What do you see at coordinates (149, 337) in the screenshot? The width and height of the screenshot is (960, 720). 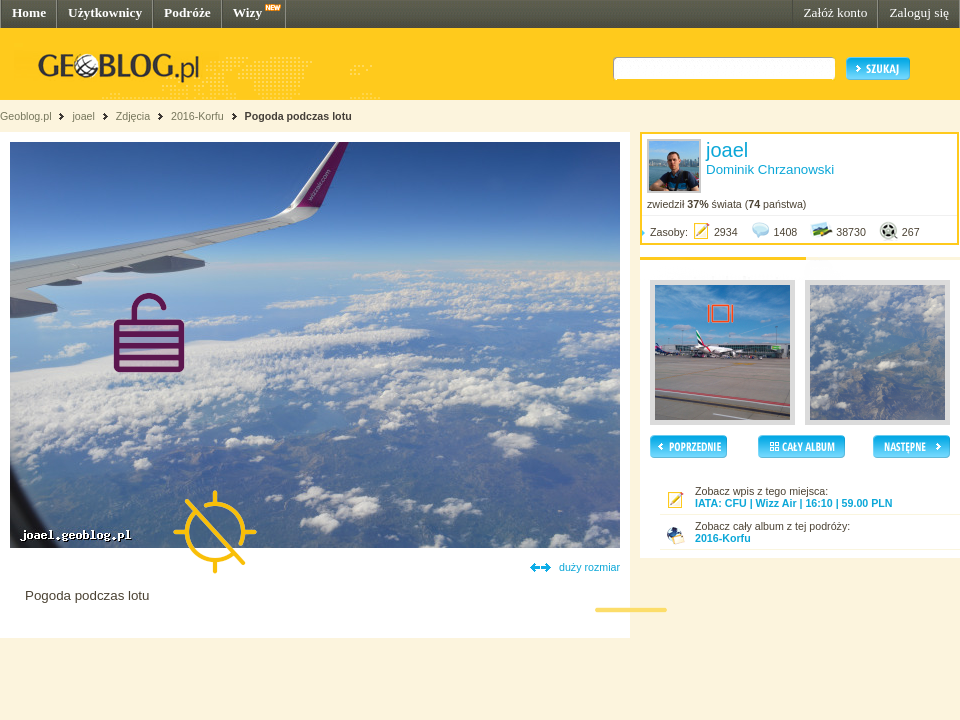 I see `indicates an unlocked or unsecured state` at bounding box center [149, 337].